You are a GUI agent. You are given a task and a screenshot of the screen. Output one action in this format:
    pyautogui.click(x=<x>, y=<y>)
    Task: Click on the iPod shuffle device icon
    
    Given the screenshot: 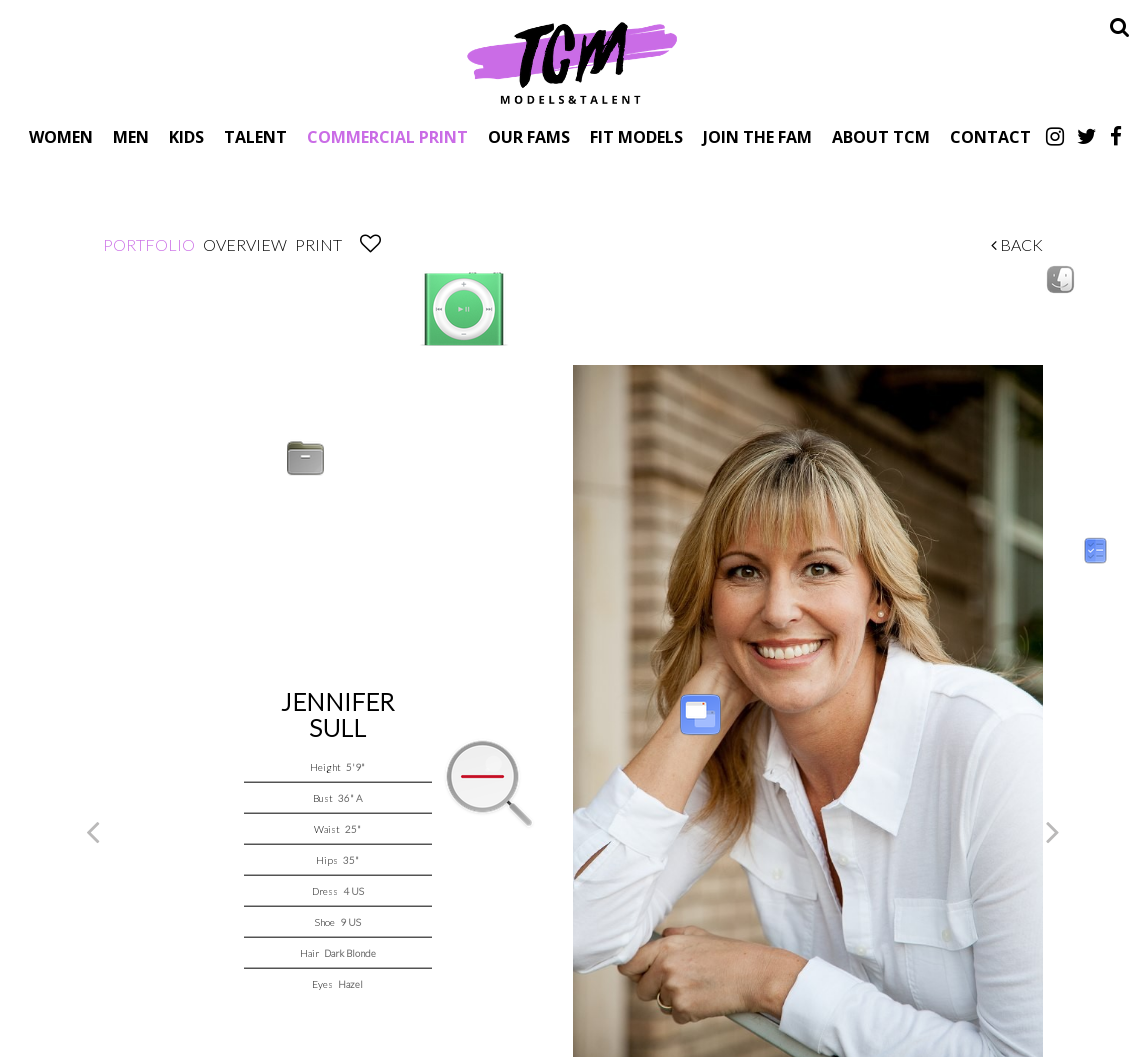 What is the action you would take?
    pyautogui.click(x=464, y=309)
    